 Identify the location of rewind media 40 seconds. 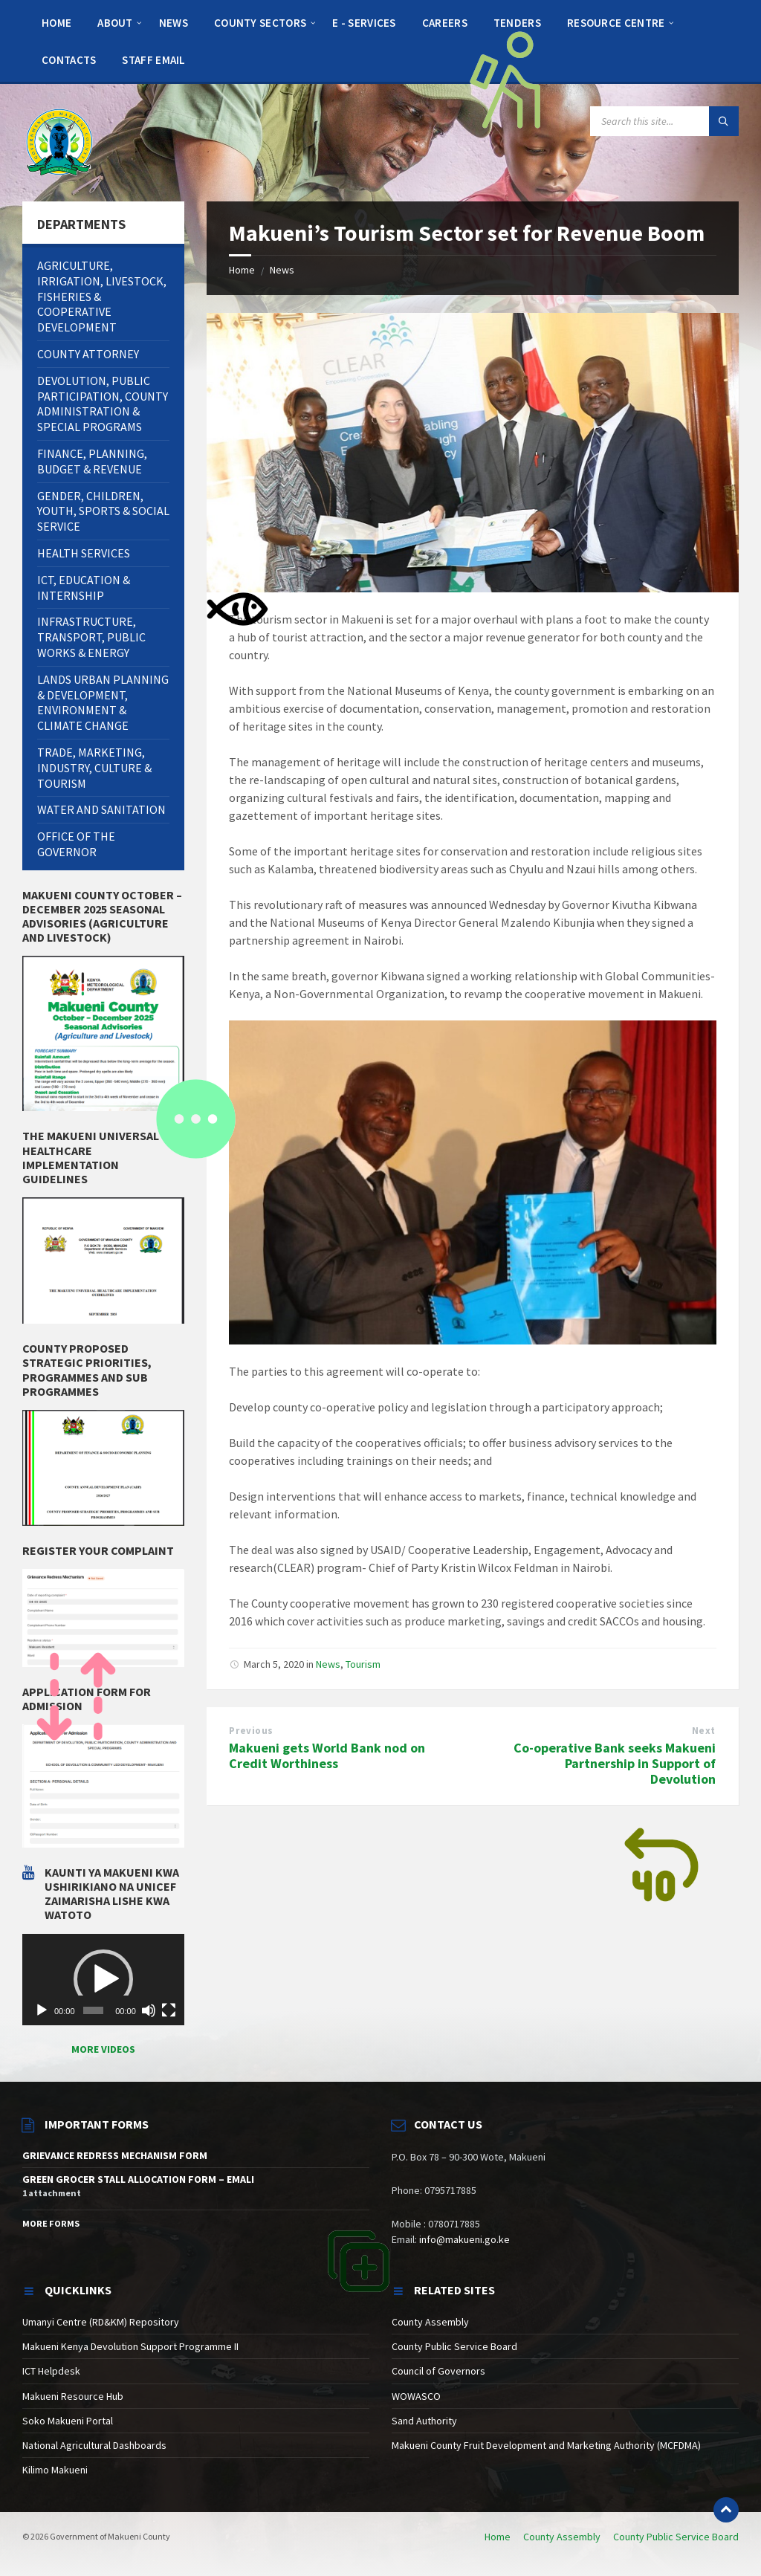
(659, 1866).